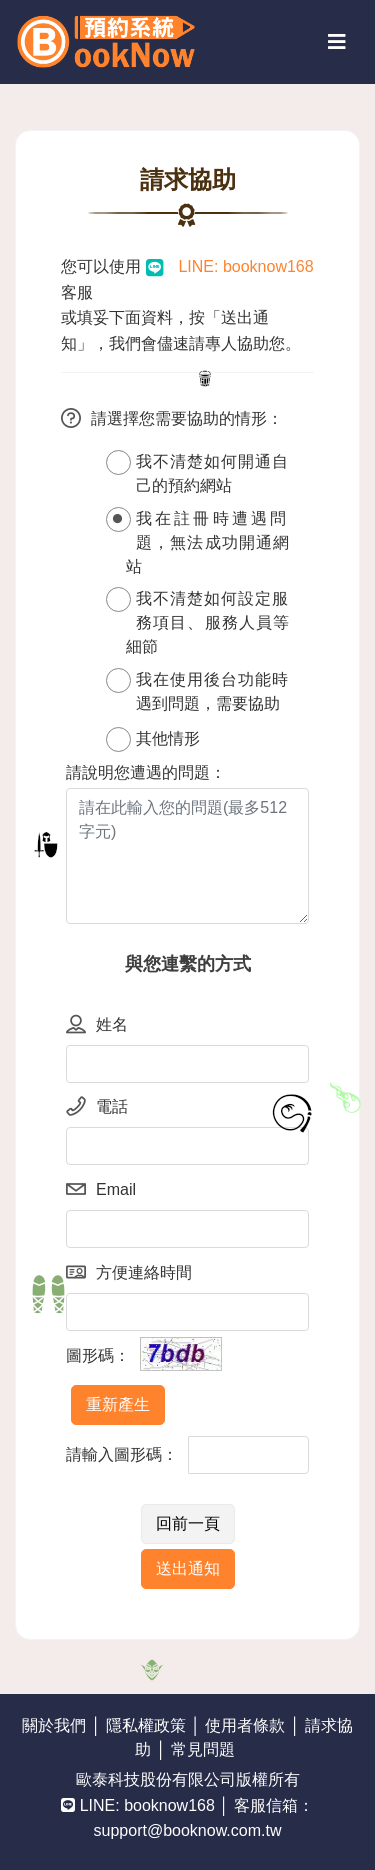 This screenshot has height=1870, width=375. Describe the element at coordinates (345, 1097) in the screenshot. I see `cast a plasma or energy attack` at that location.